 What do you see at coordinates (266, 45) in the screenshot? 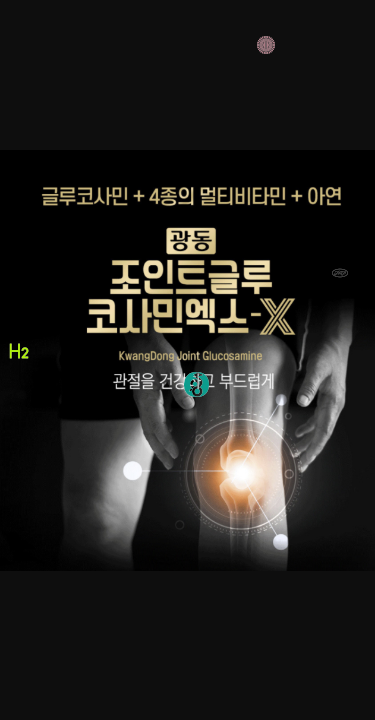
I see `open prezi presentation software` at bounding box center [266, 45].